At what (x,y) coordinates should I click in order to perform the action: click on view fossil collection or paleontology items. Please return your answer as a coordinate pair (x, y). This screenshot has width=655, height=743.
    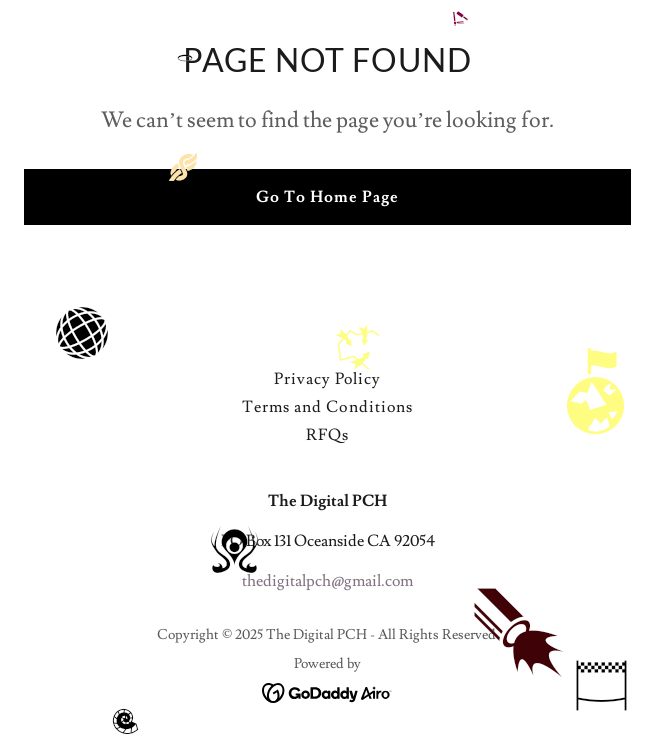
    Looking at the image, I should click on (125, 721).